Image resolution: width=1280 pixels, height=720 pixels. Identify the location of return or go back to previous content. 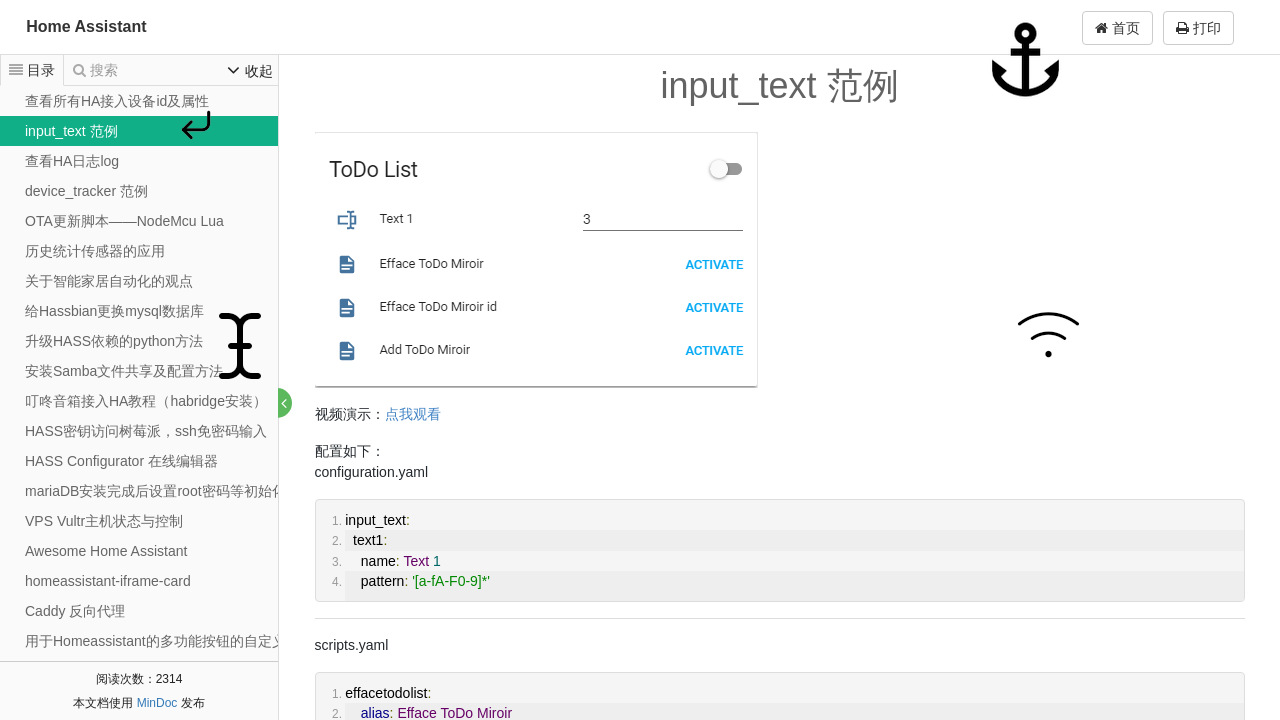
(196, 125).